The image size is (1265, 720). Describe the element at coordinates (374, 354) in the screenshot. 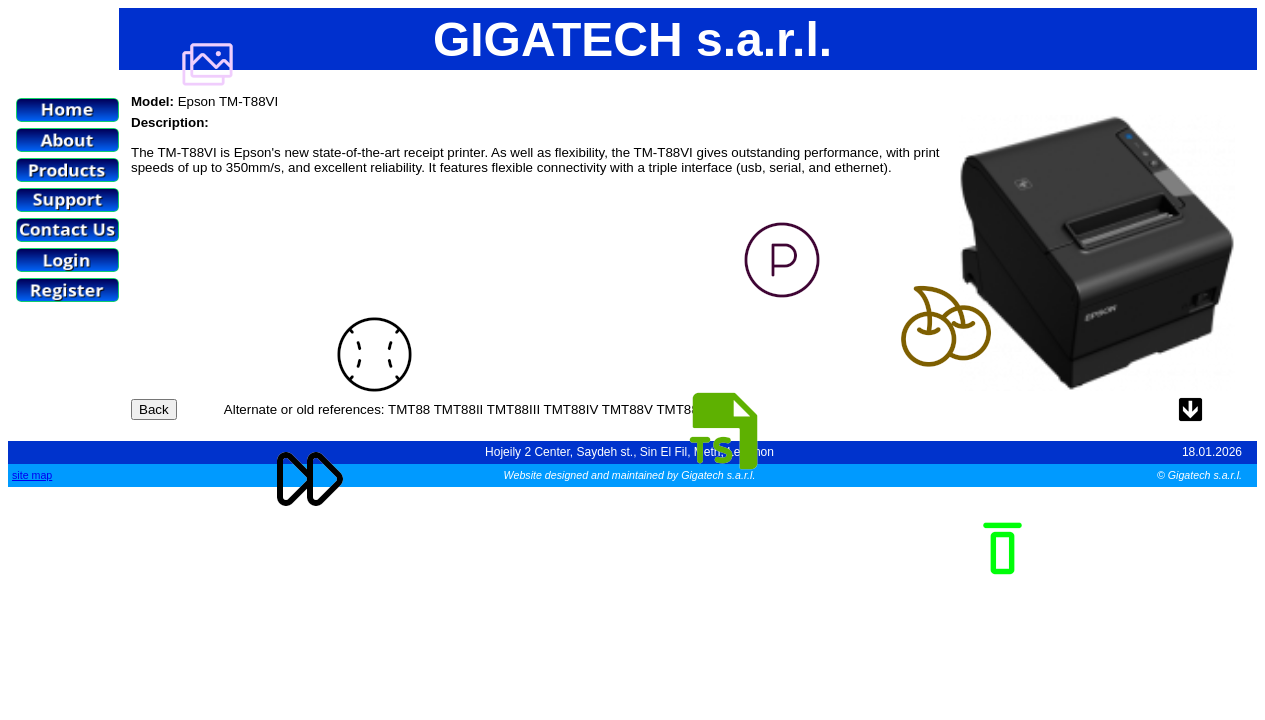

I see `view baseball scores or stats` at that location.